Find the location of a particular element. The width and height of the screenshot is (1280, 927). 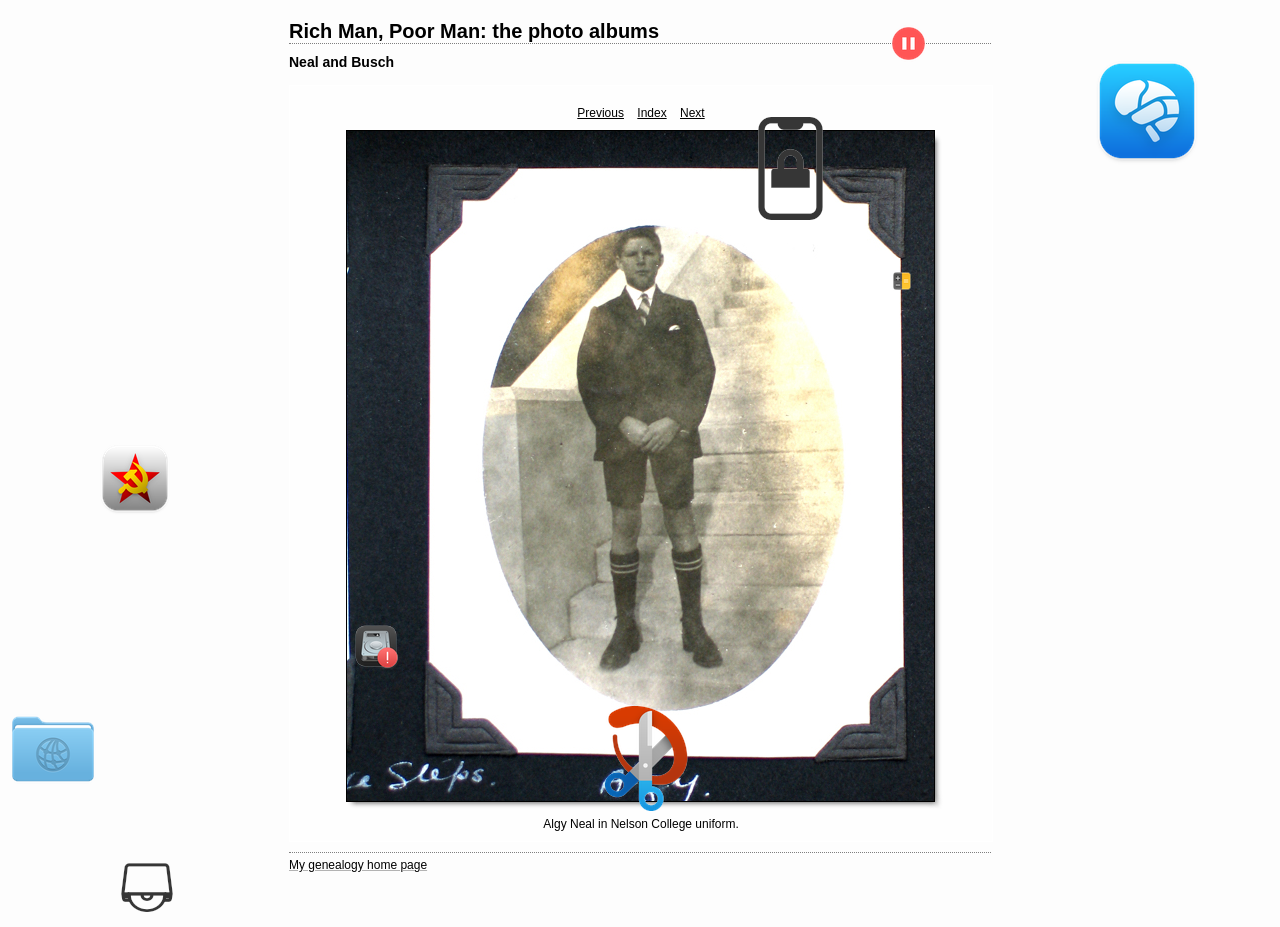

open snip & sketch to capture a screenshot is located at coordinates (645, 758).